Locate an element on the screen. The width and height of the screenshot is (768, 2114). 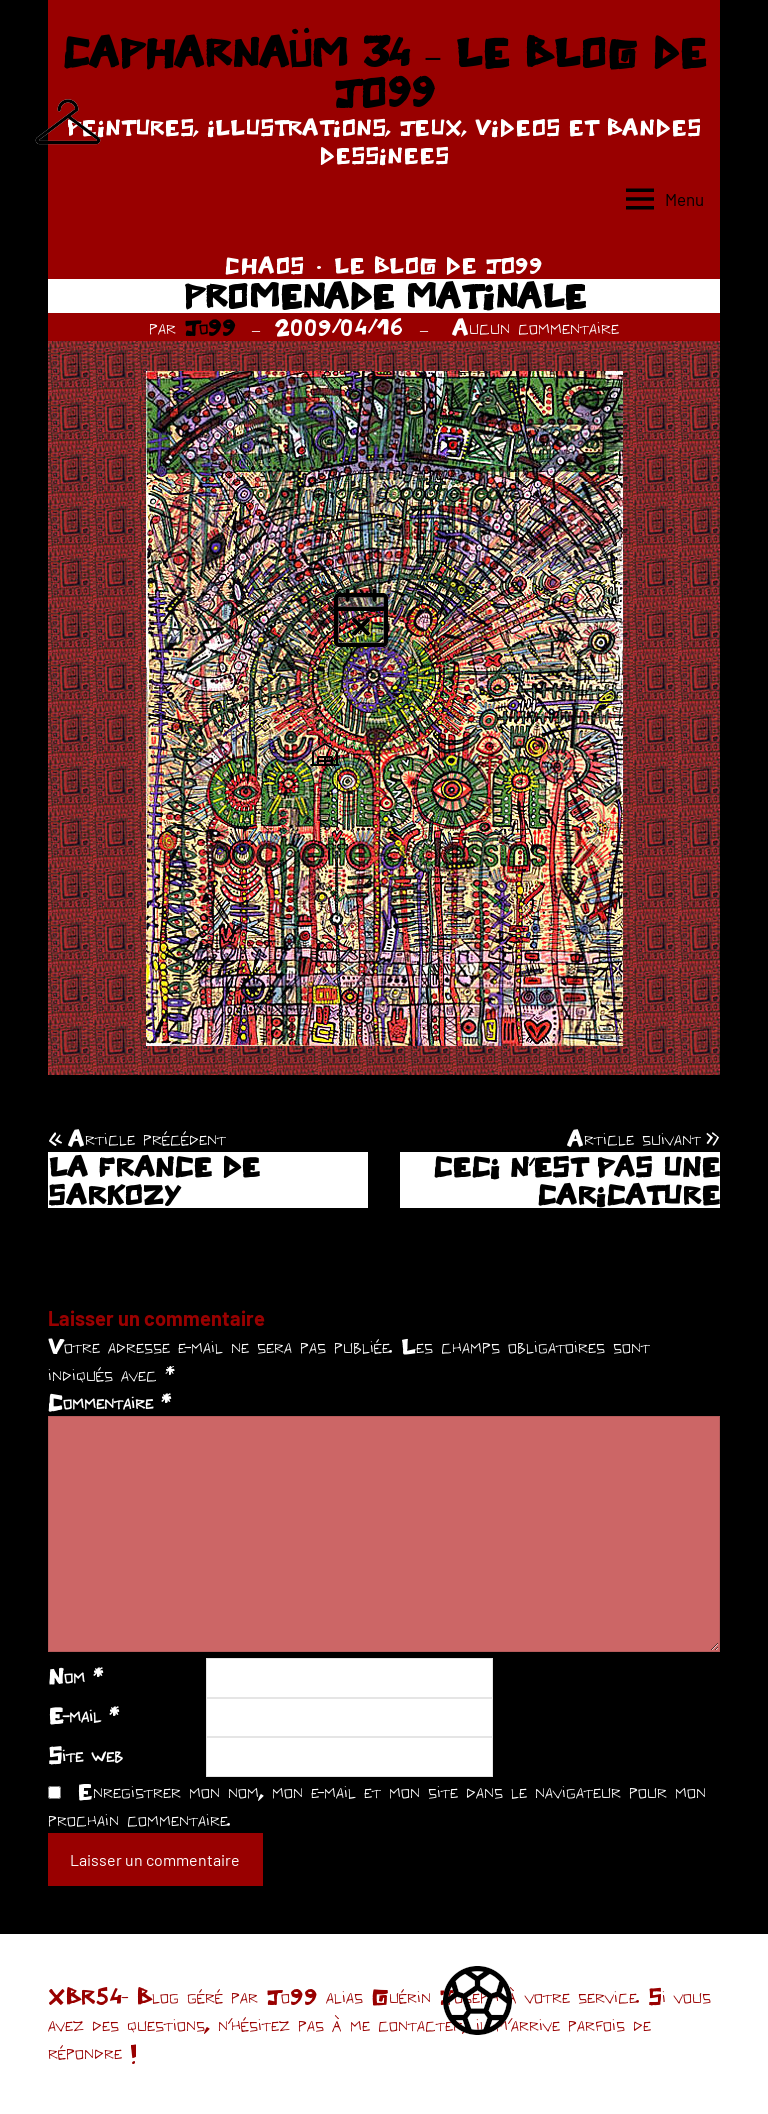
access wardrobe or clothing options is located at coordinates (68, 125).